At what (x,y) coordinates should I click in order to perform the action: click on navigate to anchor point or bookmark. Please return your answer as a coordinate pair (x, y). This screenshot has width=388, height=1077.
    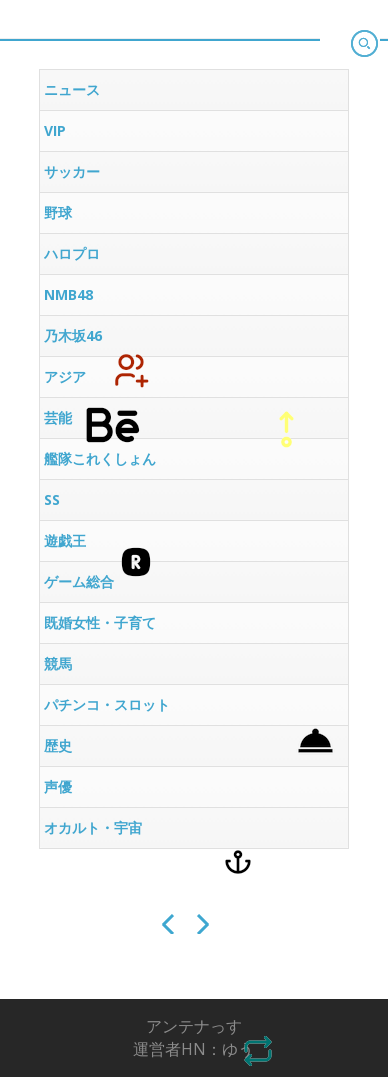
    Looking at the image, I should click on (238, 862).